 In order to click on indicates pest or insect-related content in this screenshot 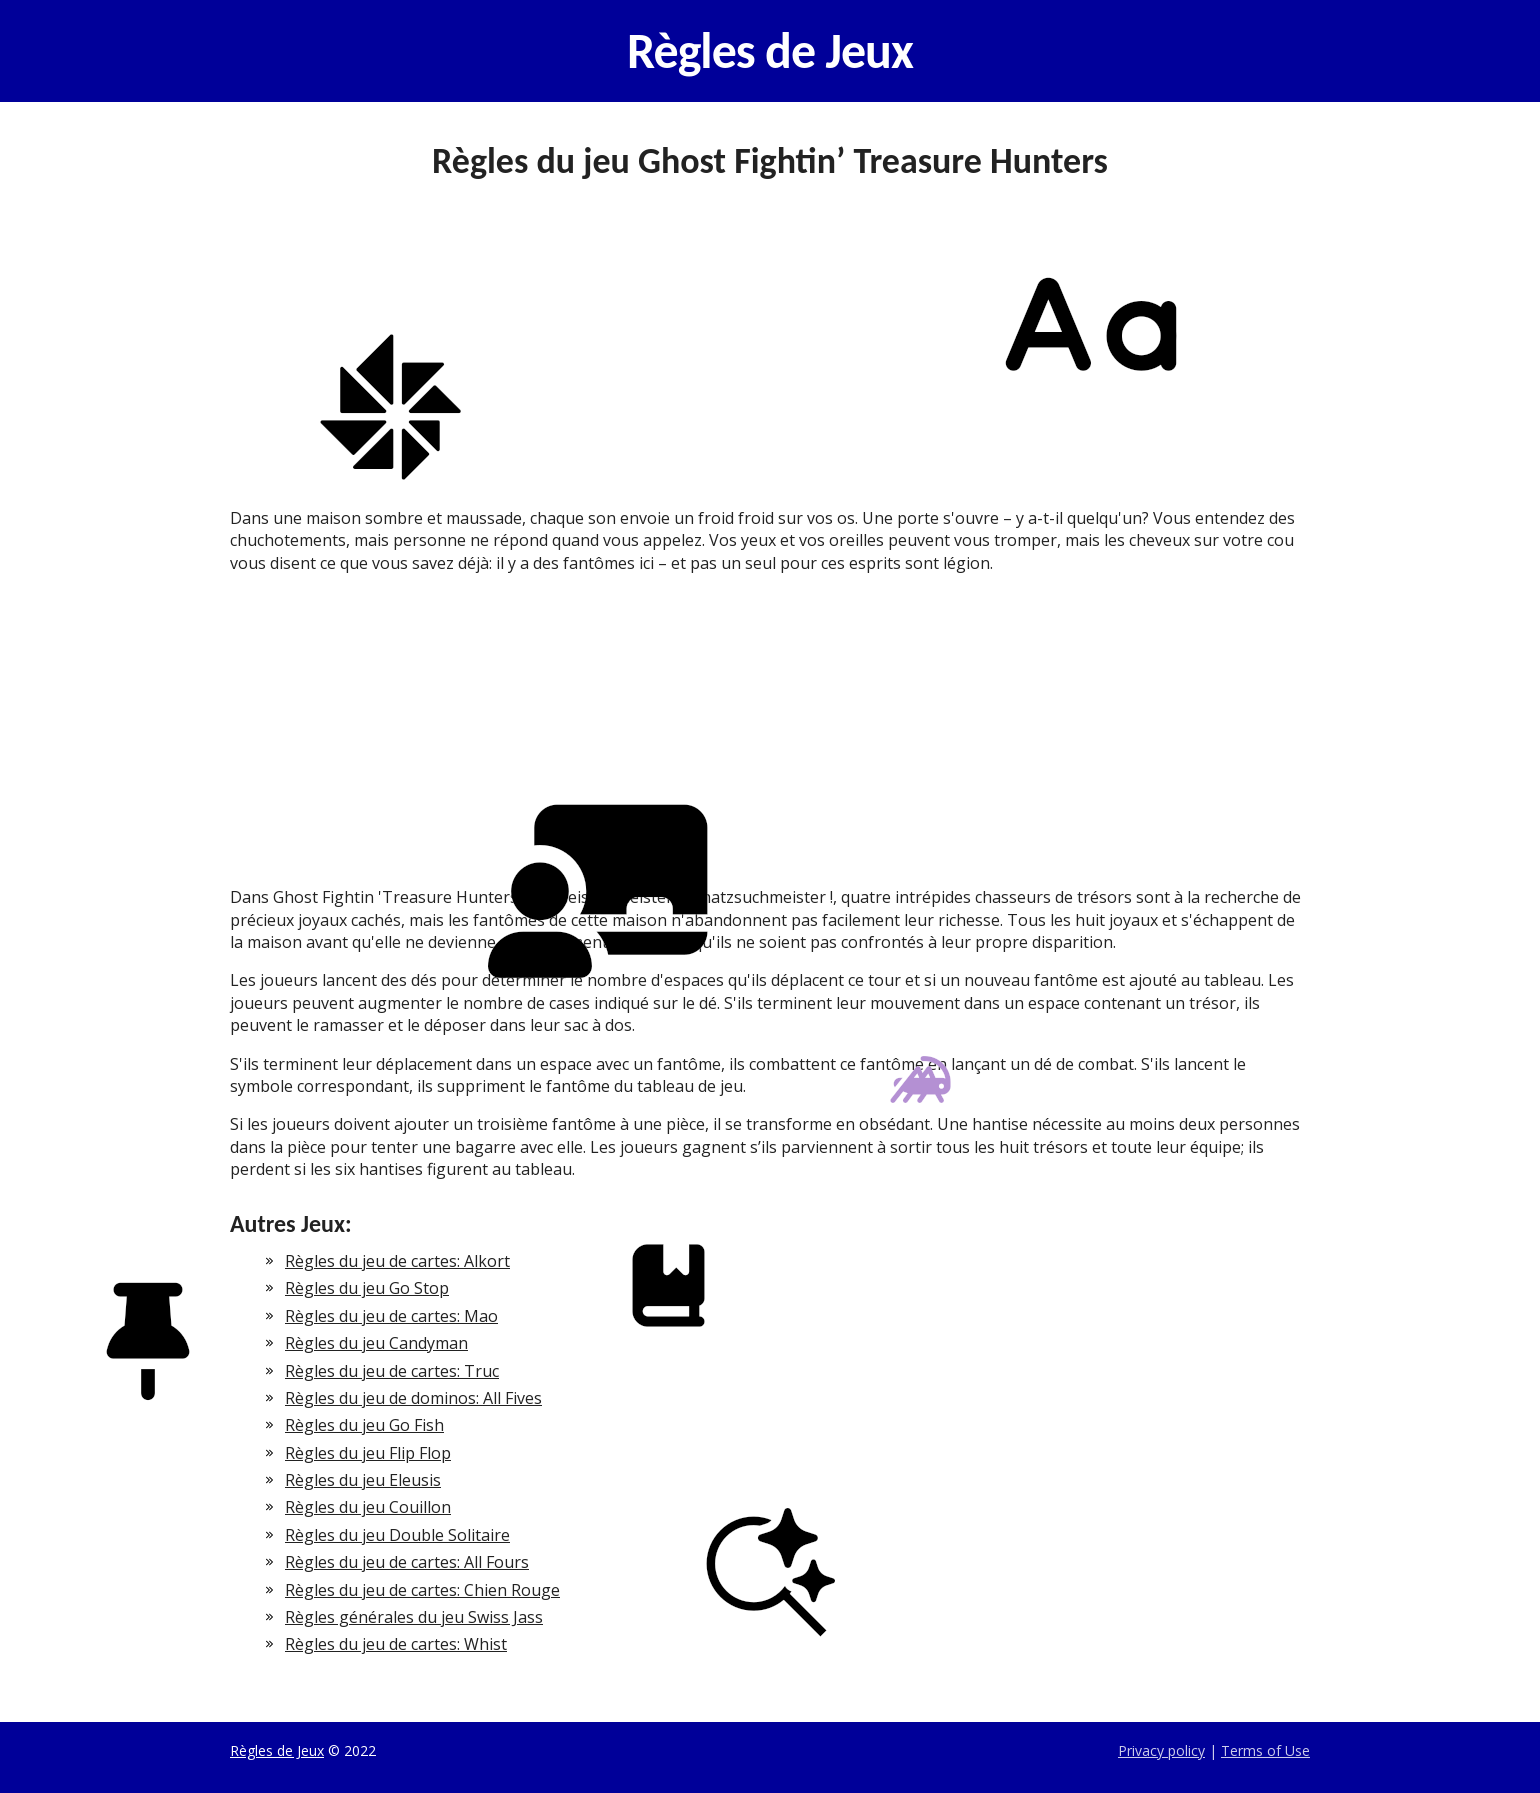, I will do `click(920, 1079)`.